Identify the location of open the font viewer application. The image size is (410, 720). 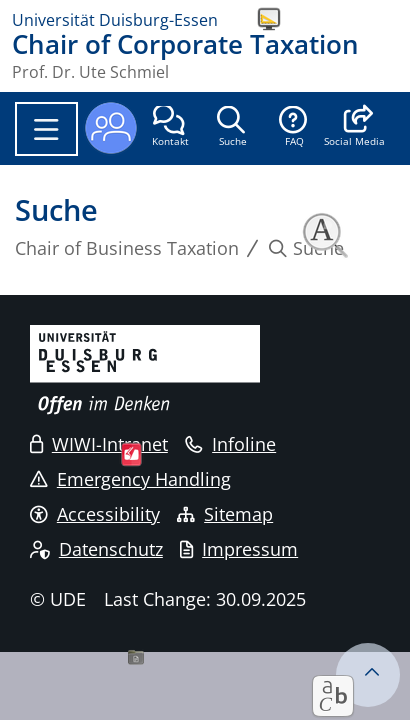
(333, 696).